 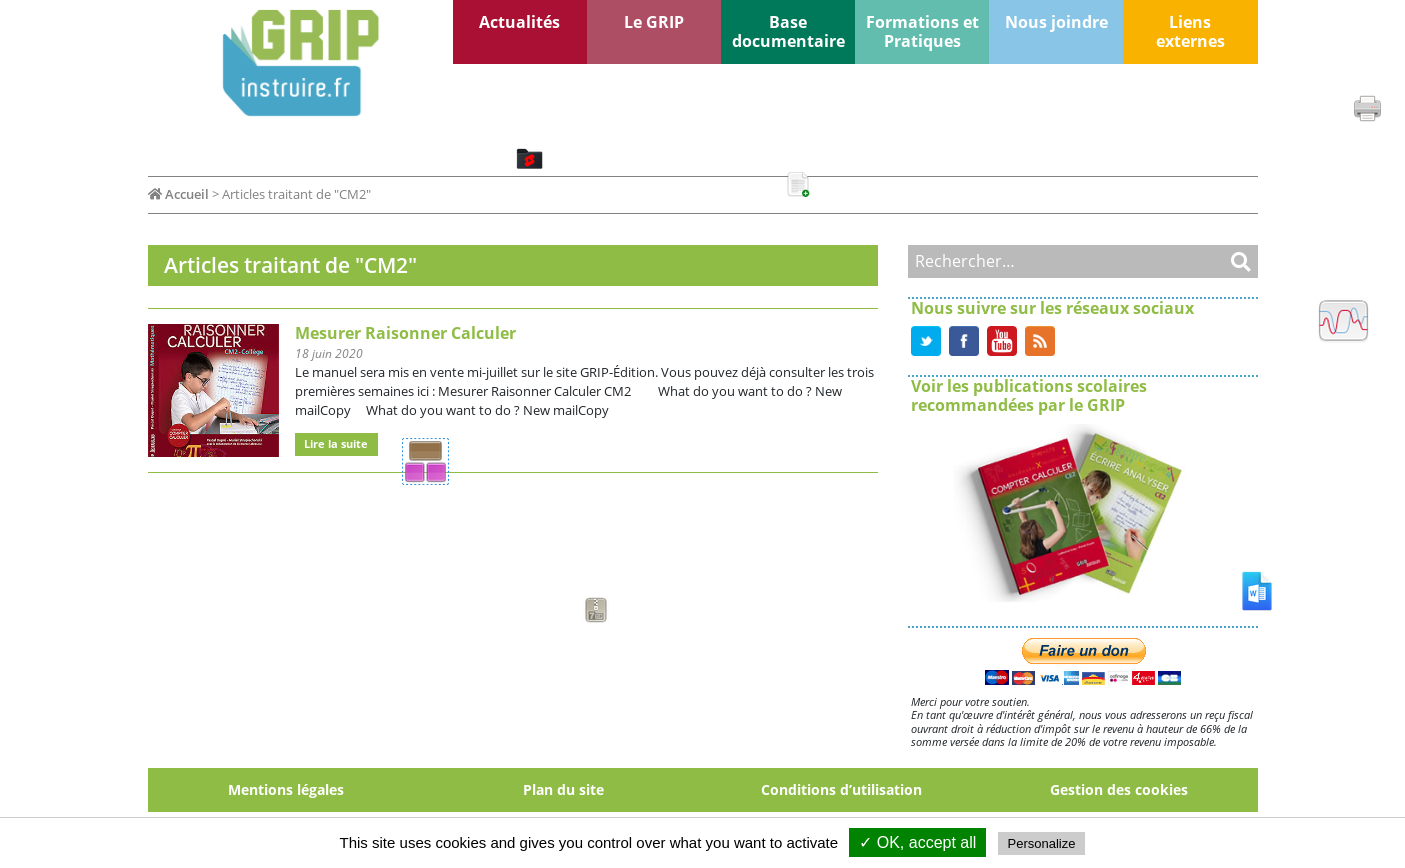 I want to click on create a new document, so click(x=798, y=184).